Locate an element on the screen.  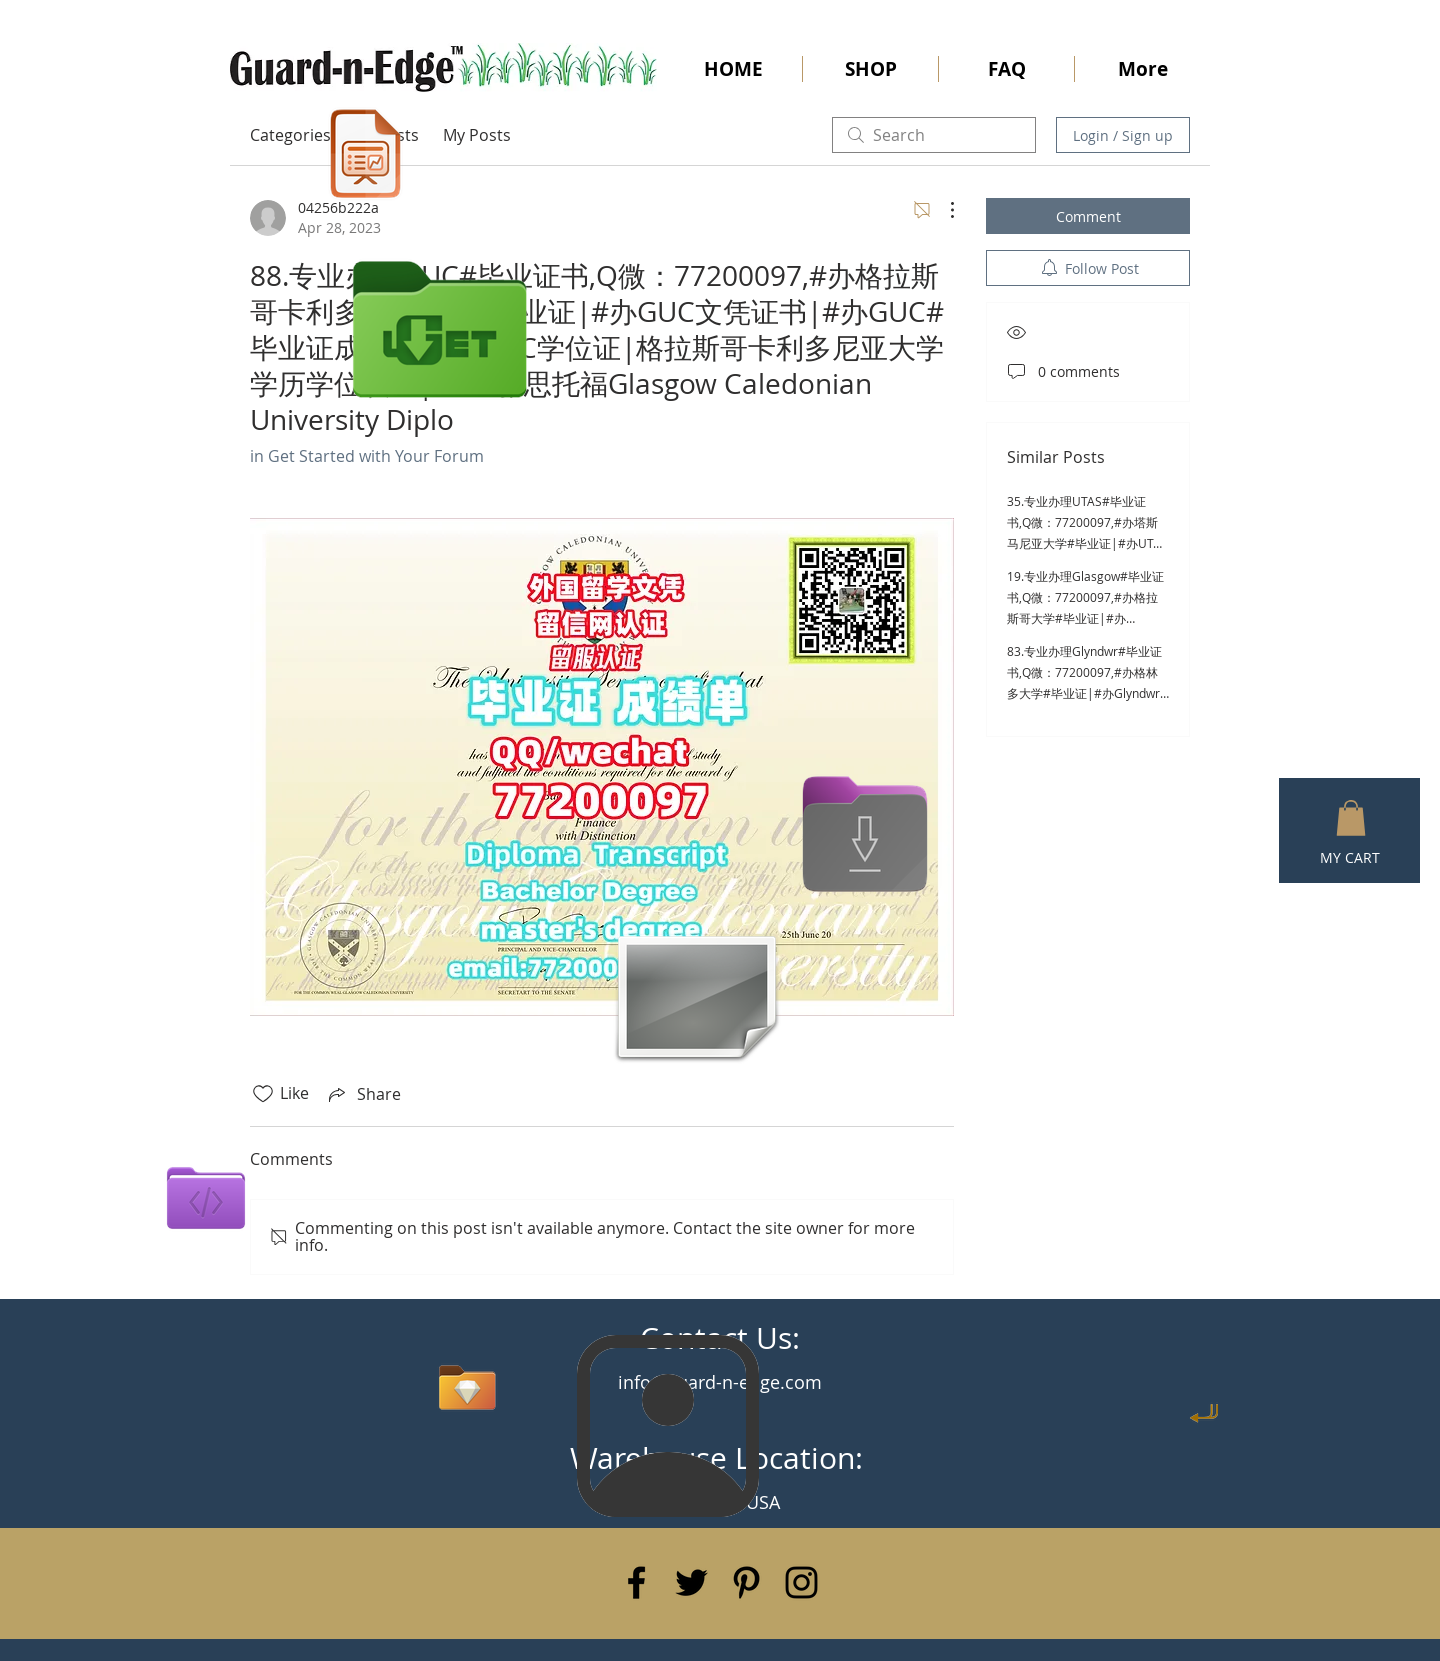
reply to all recipients in an email thread is located at coordinates (1203, 1411).